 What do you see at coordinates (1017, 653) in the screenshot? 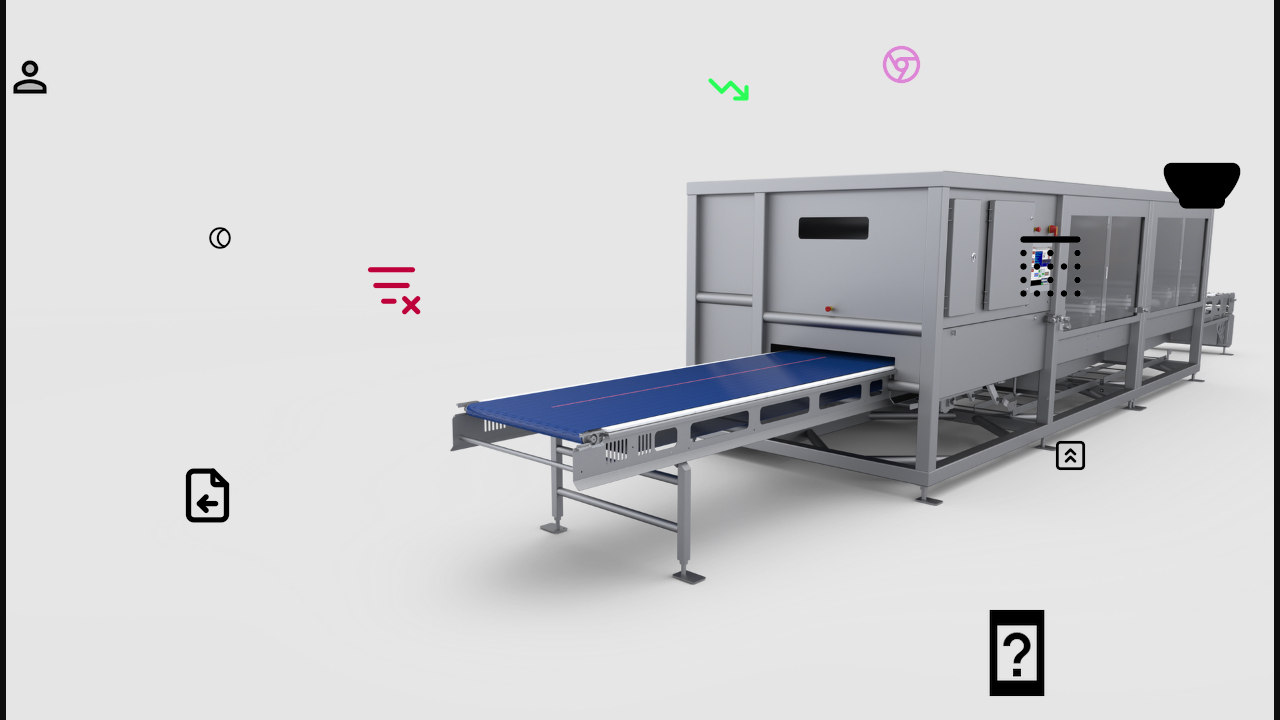
I see `unknown or unrecognized device connected` at bounding box center [1017, 653].